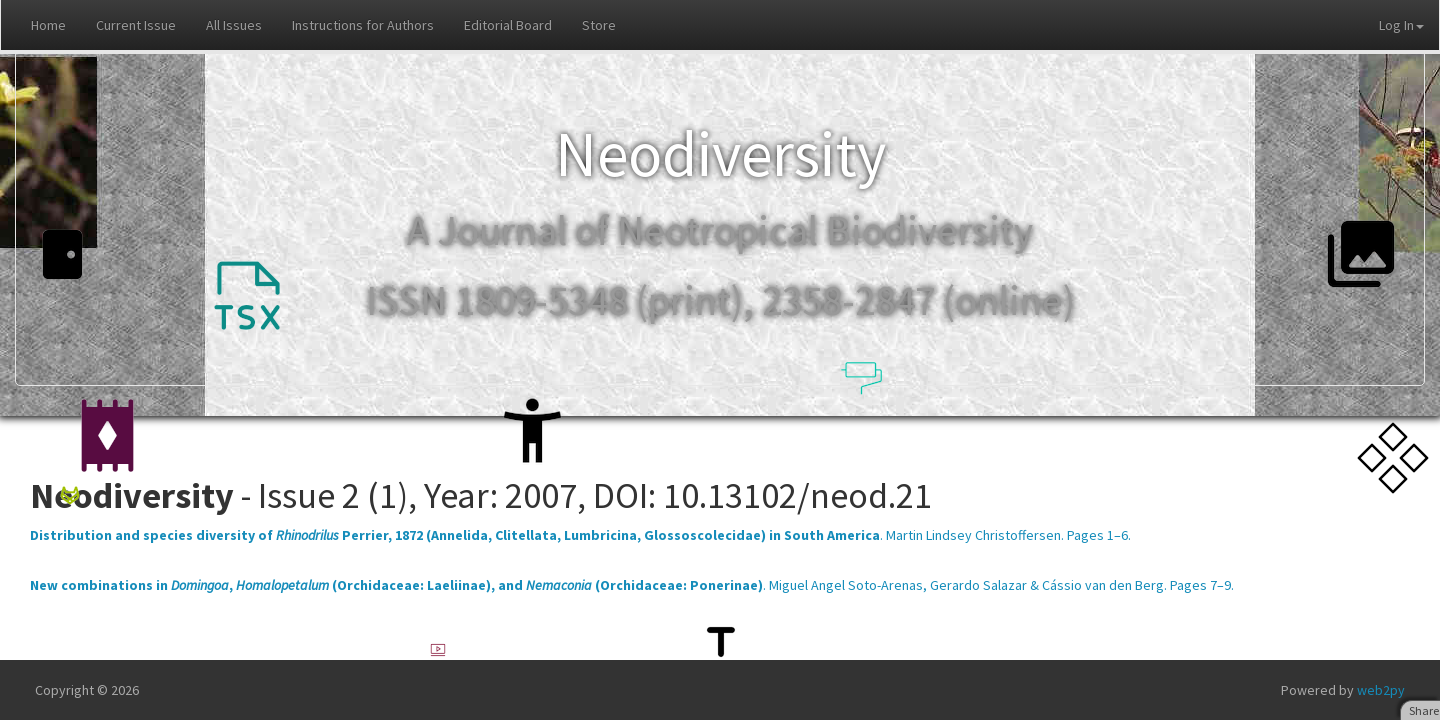 The height and width of the screenshot is (720, 1440). What do you see at coordinates (438, 650) in the screenshot?
I see `play or watch a video` at bounding box center [438, 650].